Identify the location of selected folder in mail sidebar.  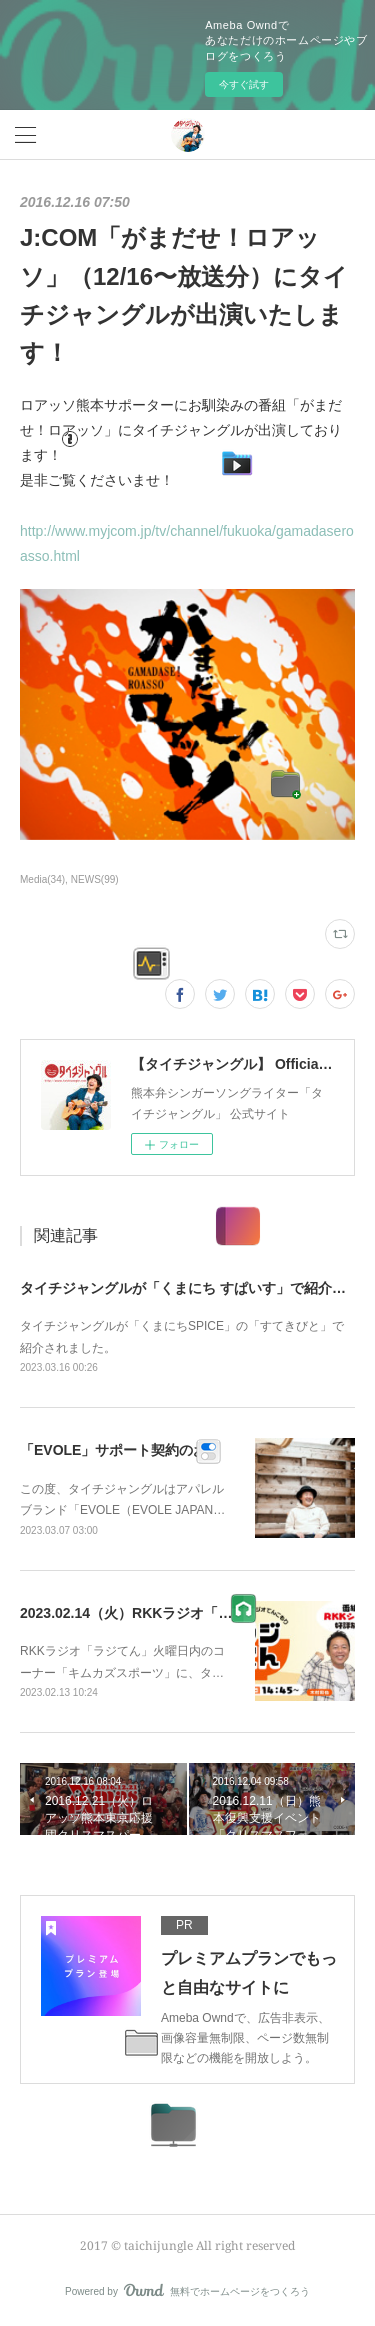
(141, 2042).